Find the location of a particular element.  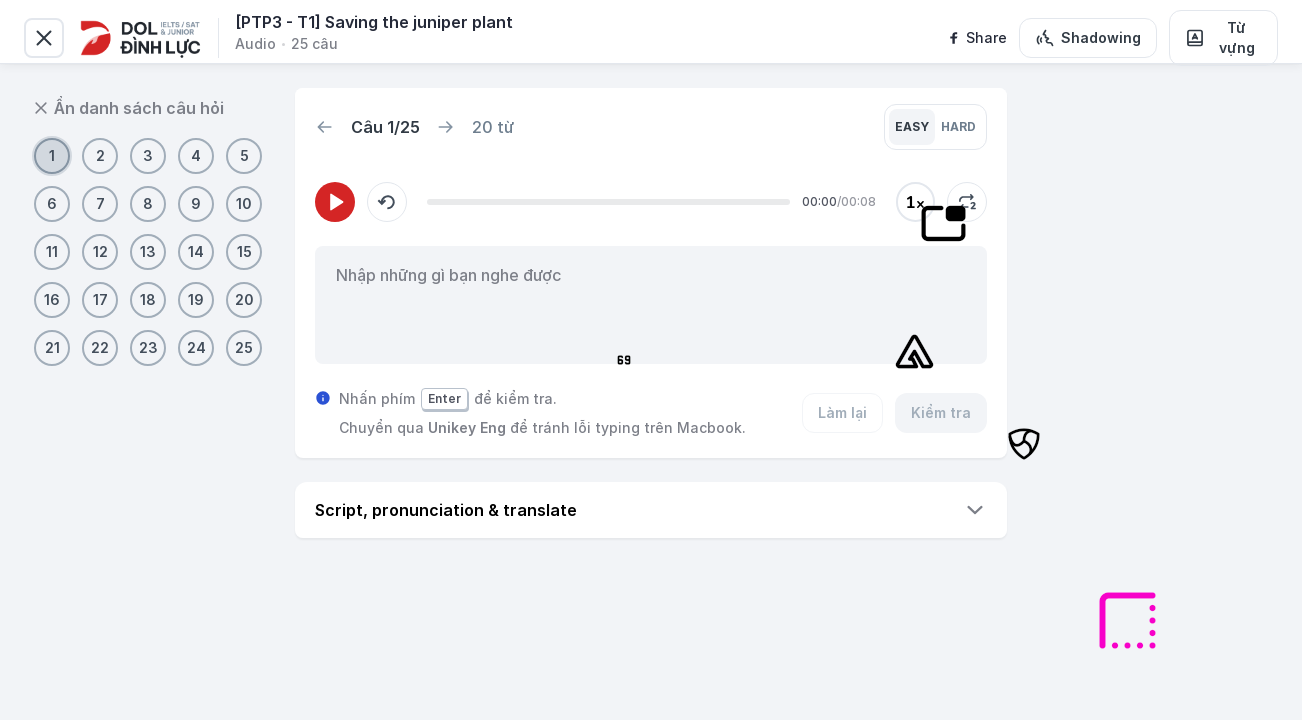

change border style for selected element is located at coordinates (1127, 620).